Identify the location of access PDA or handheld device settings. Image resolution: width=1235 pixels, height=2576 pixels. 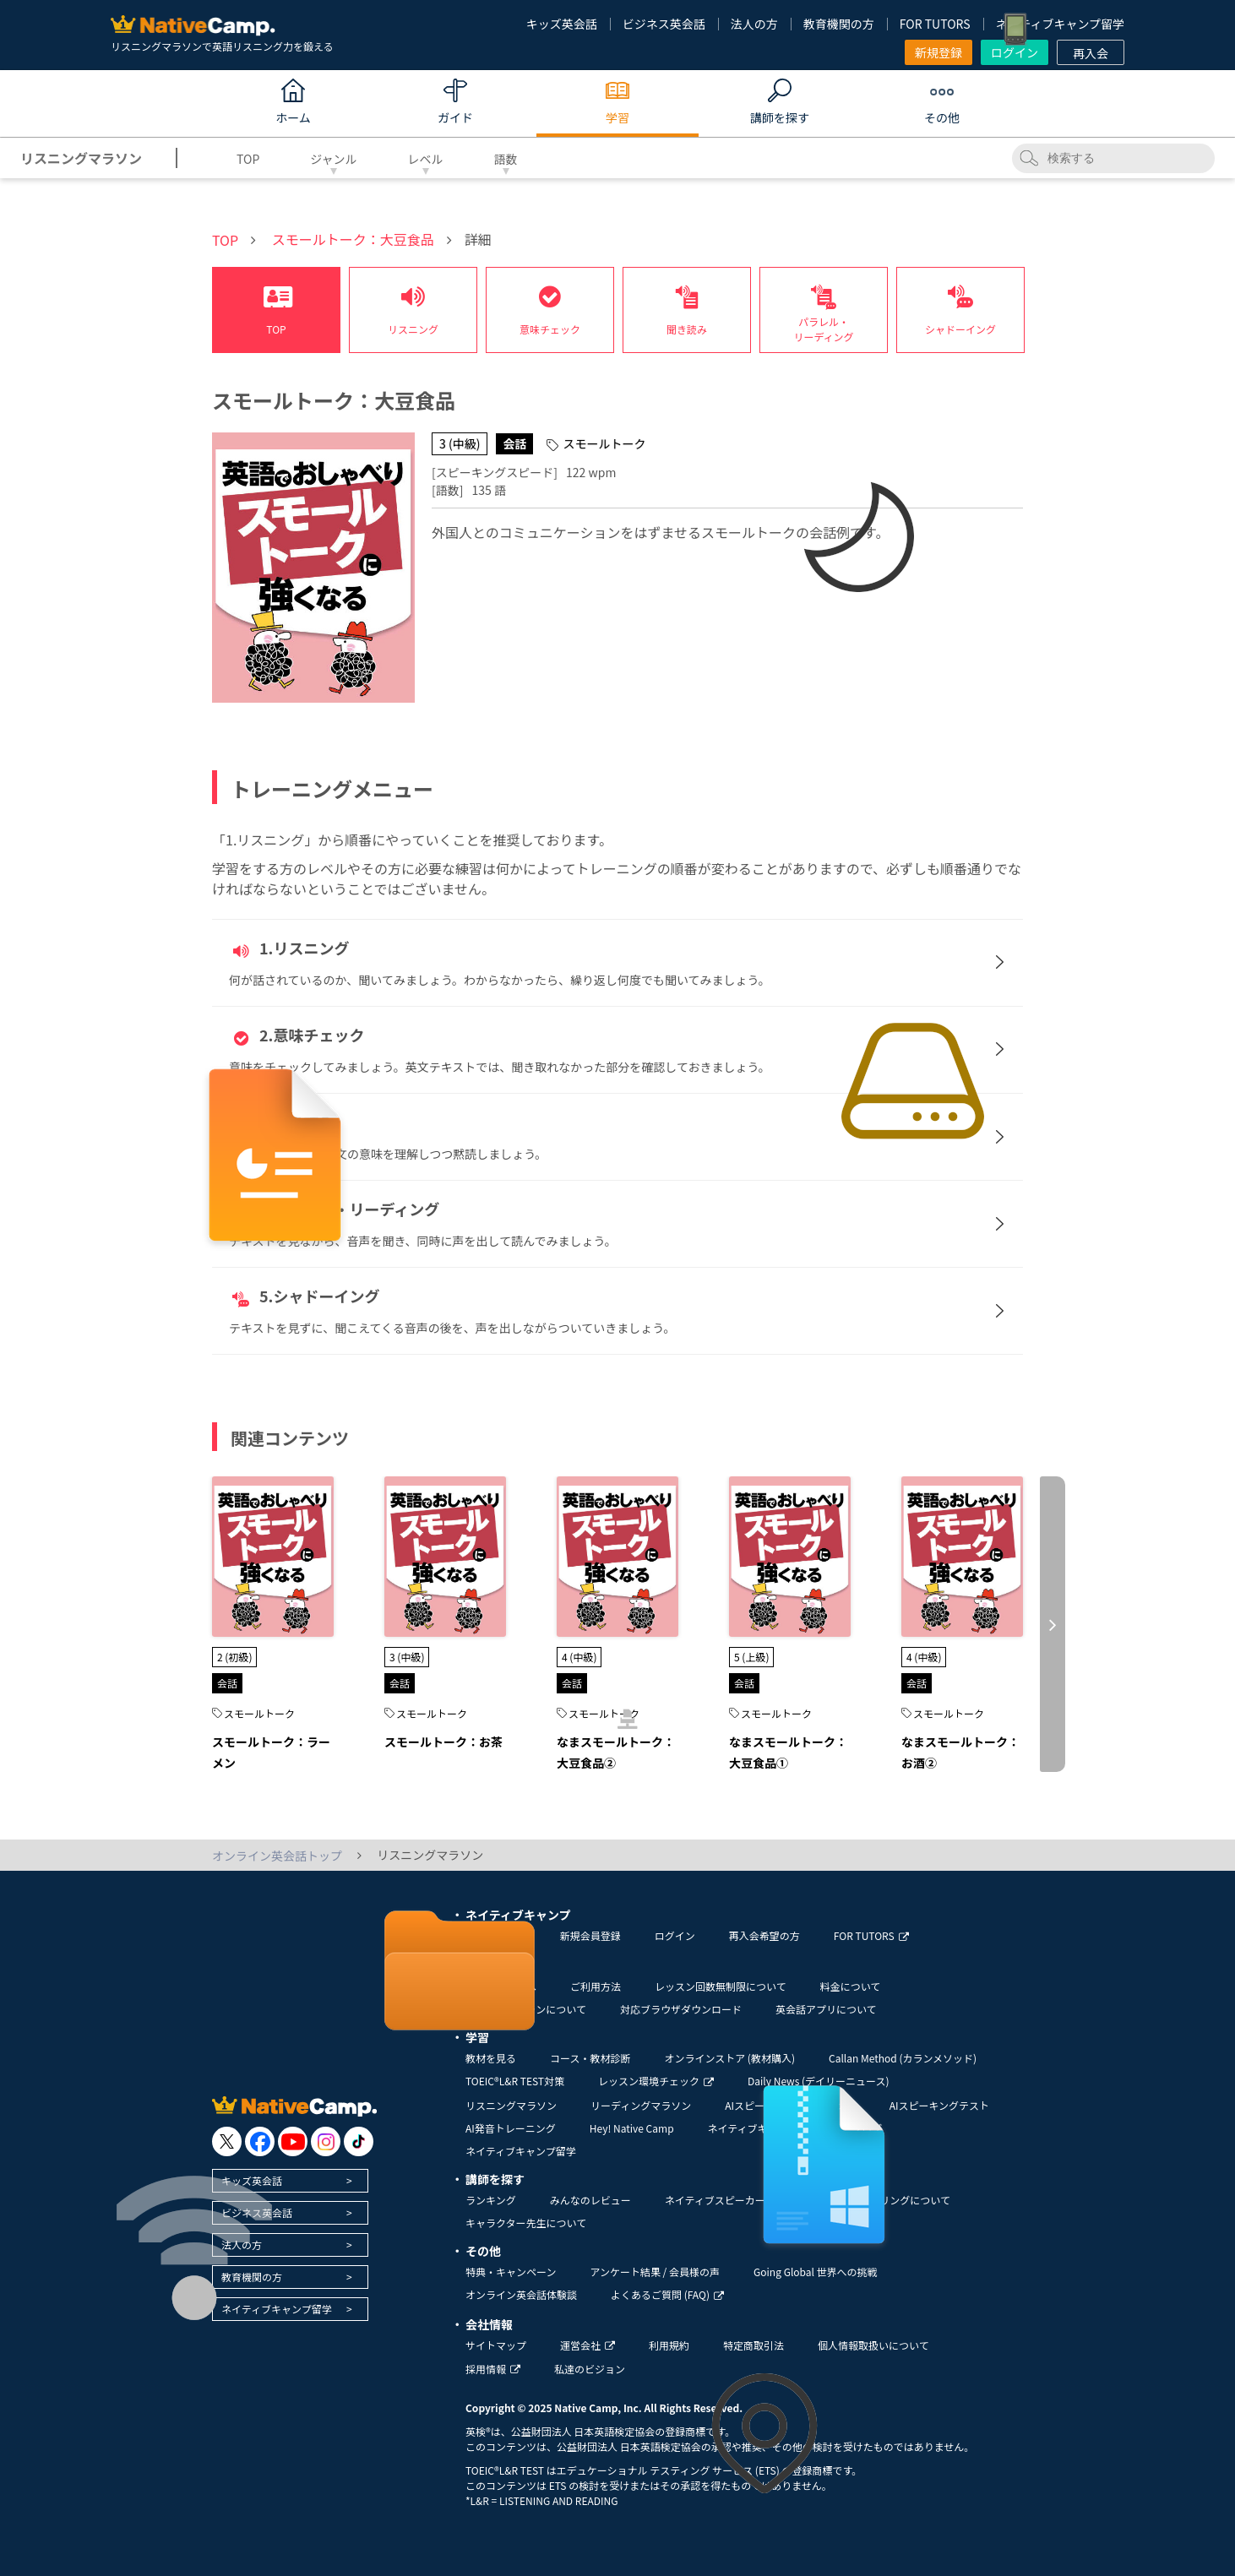
(1015, 30).